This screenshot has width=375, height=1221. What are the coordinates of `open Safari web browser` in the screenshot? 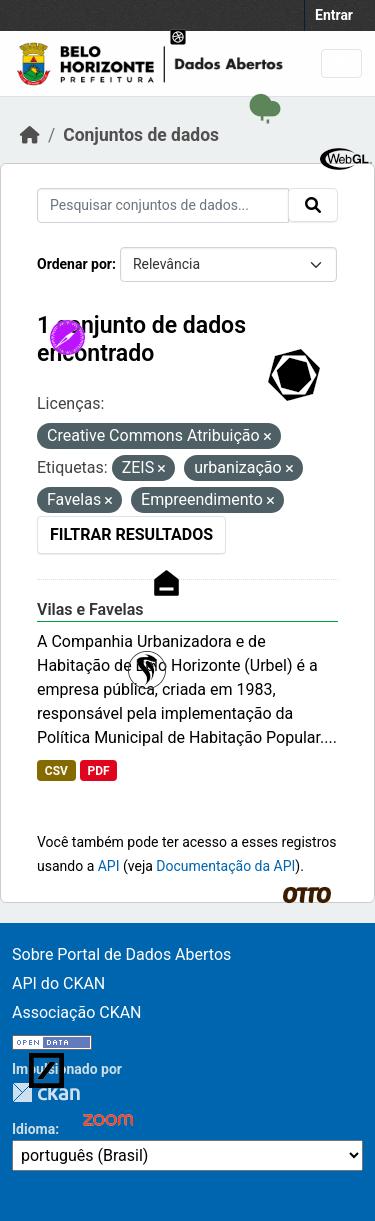 It's located at (67, 337).